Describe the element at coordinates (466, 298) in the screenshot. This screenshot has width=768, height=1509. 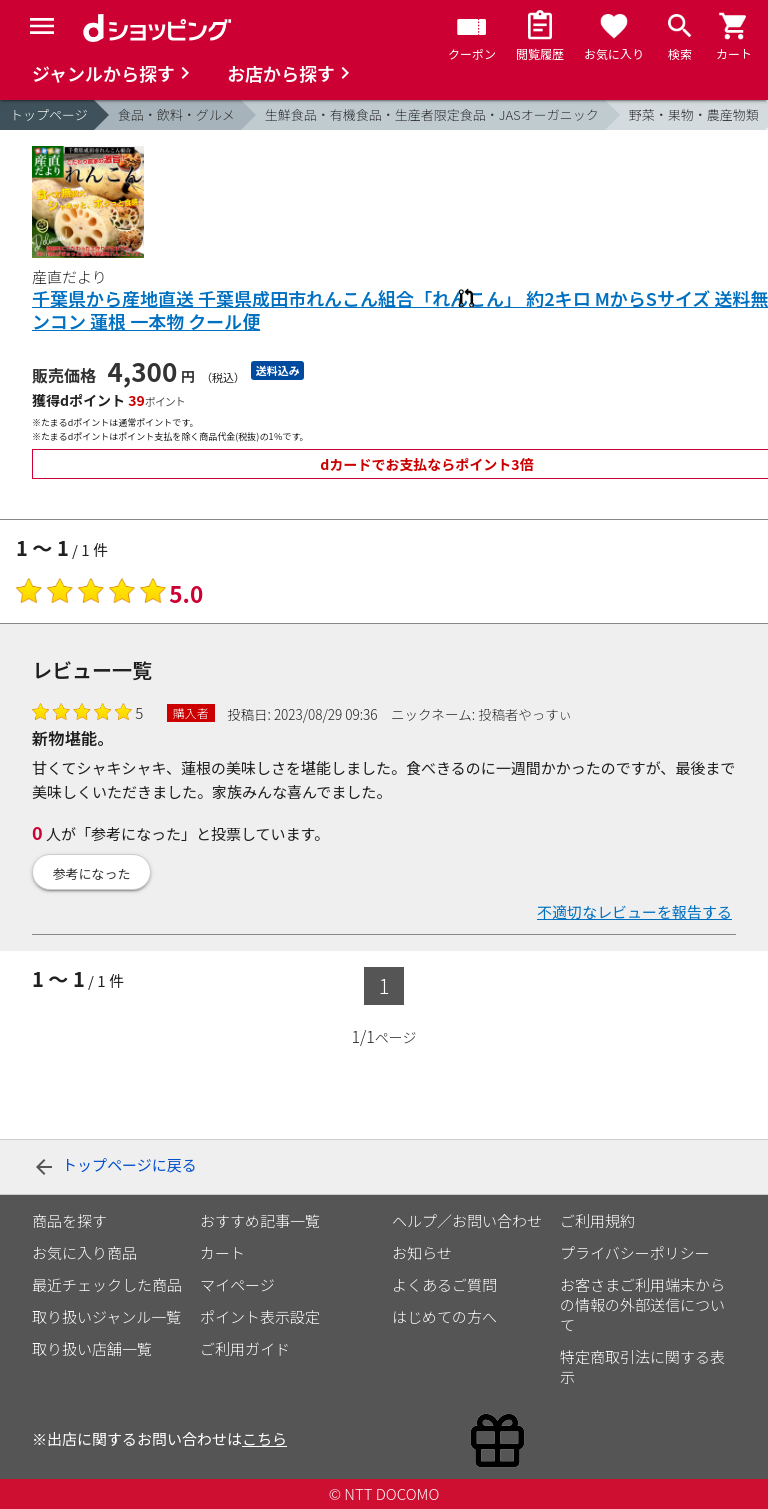
I see `create a new pull request` at that location.